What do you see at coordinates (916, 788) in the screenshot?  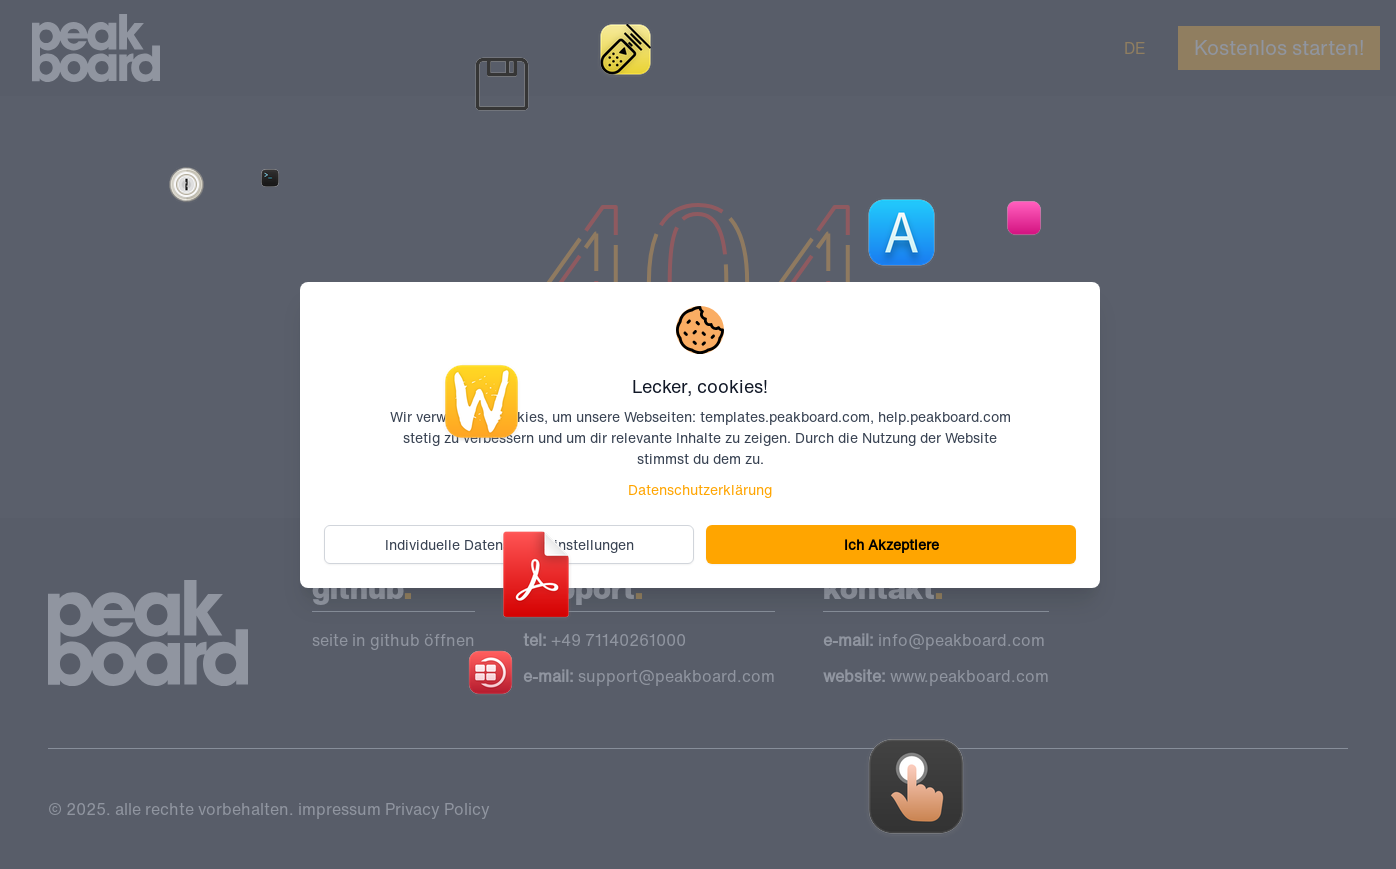 I see `configure touchscreen settings` at bounding box center [916, 788].